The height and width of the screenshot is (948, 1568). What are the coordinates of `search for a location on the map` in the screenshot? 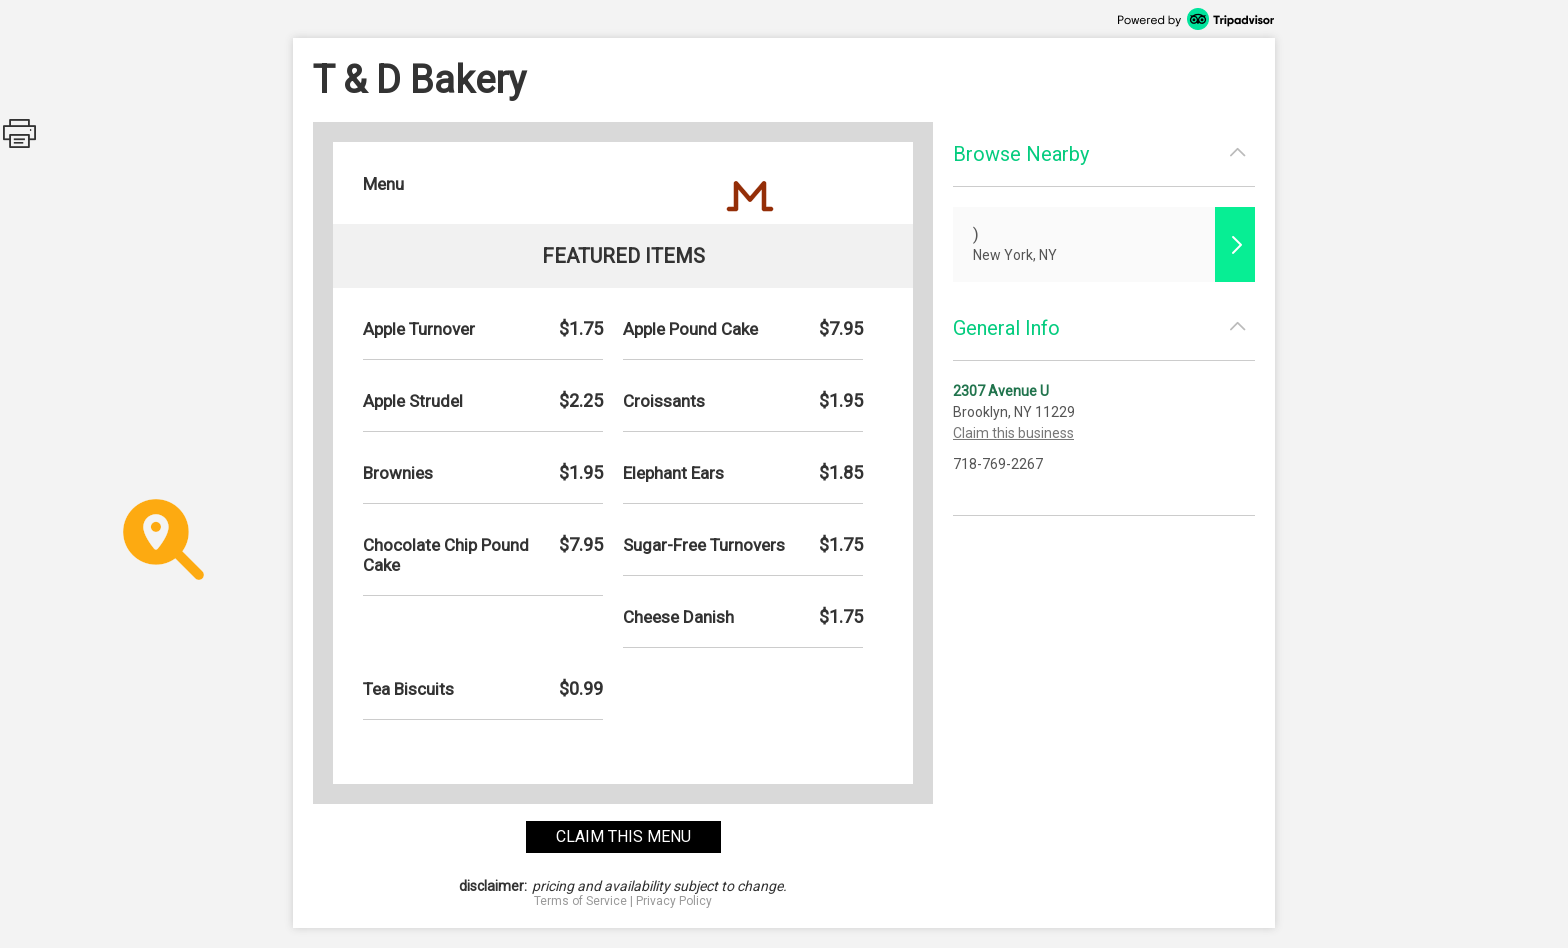 It's located at (163, 539).